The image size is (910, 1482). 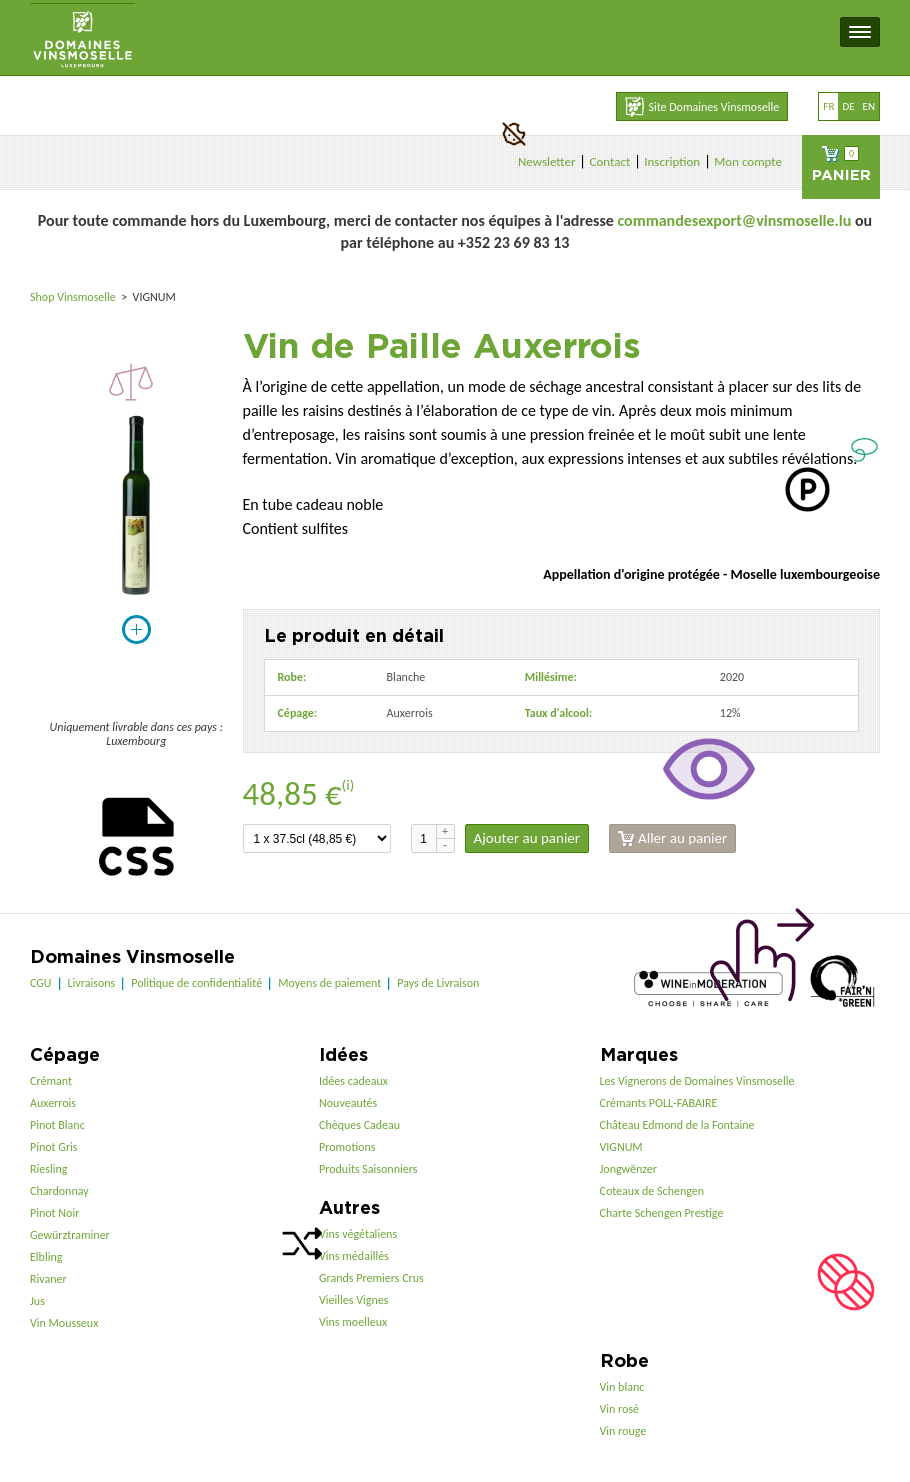 I want to click on shuffle or randomize playback order, so click(x=301, y=1243).